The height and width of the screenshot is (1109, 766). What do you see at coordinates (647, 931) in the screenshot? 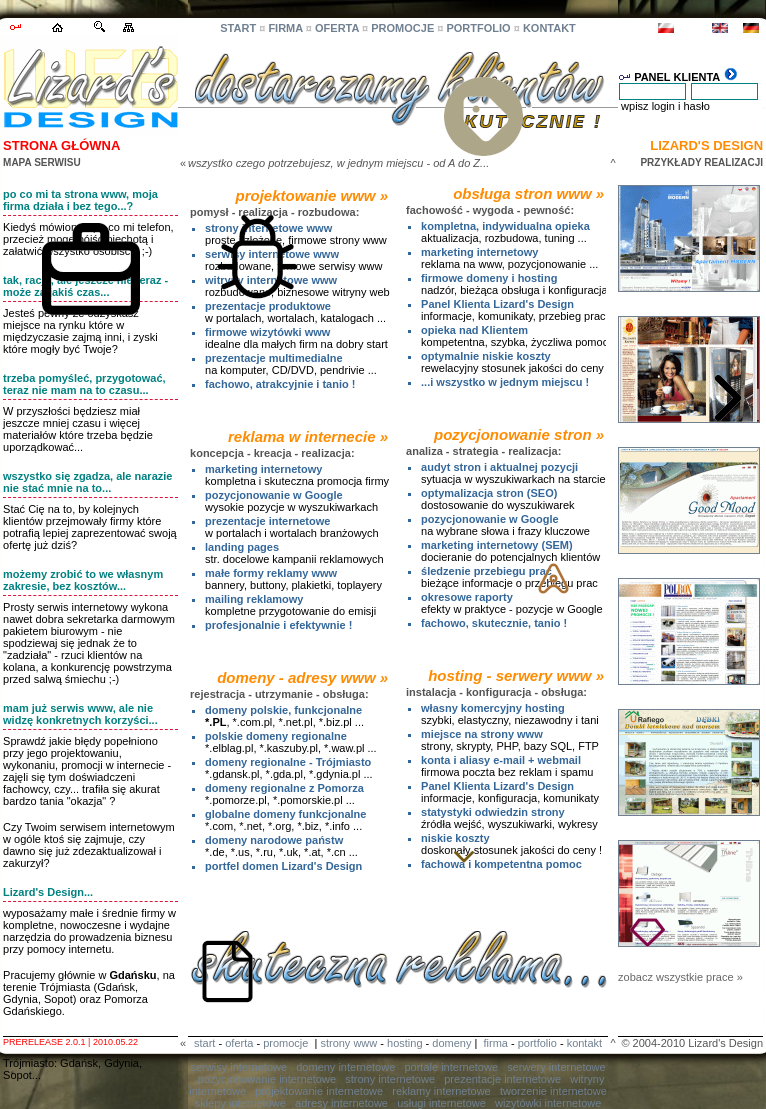
I see `indicates Ruby programming language` at bounding box center [647, 931].